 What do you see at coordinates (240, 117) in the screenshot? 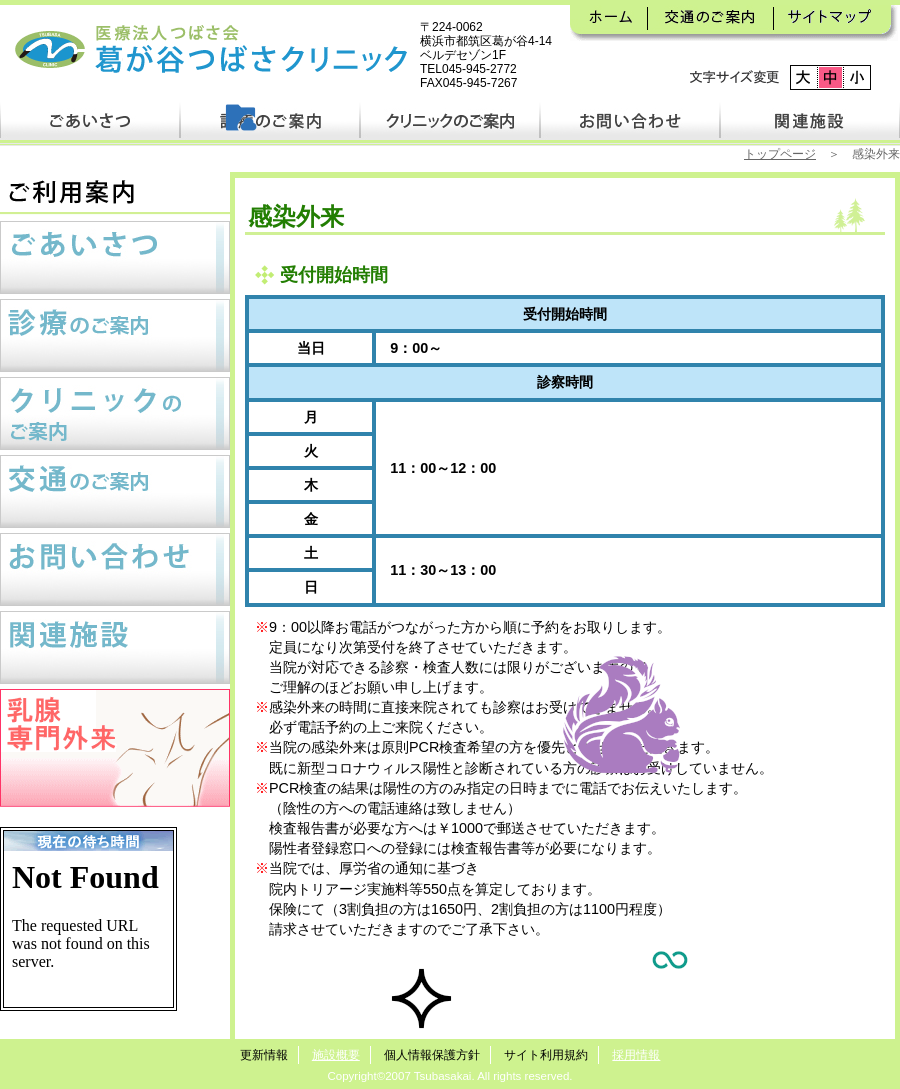
I see `access cloud storage folder` at bounding box center [240, 117].